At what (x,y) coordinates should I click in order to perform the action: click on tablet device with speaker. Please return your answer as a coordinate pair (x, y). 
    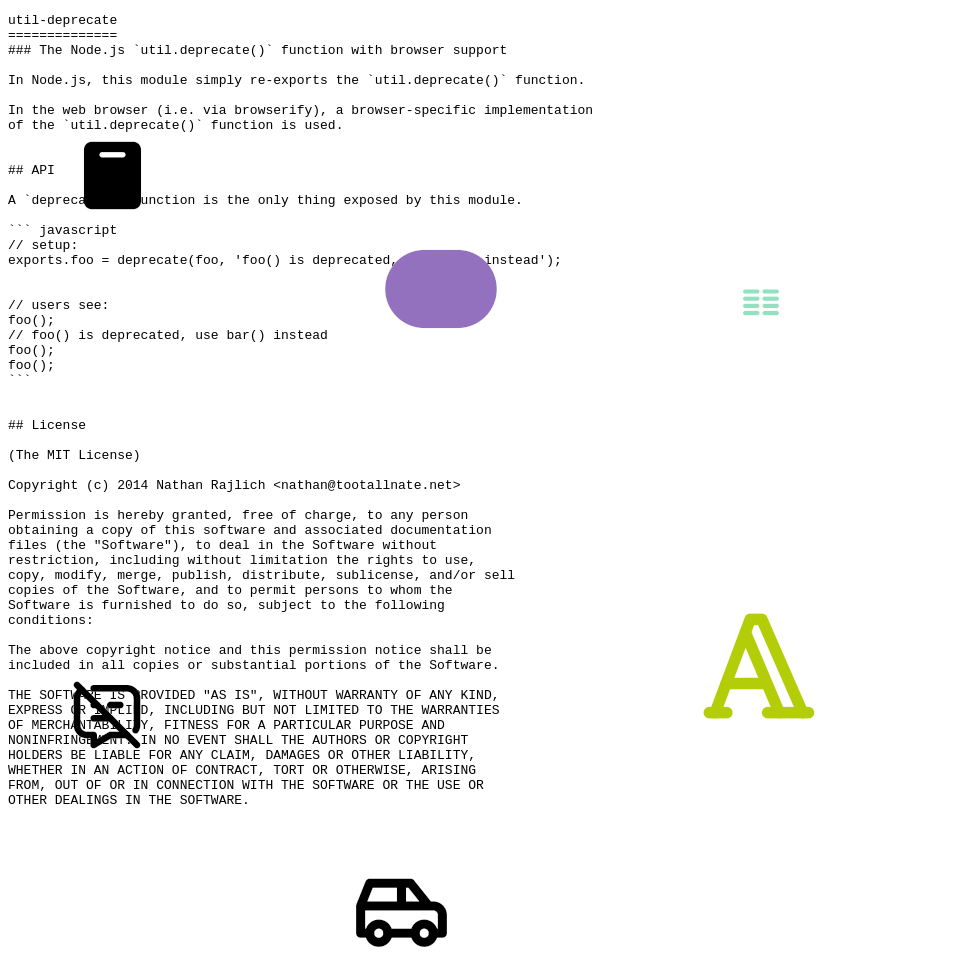
    Looking at the image, I should click on (112, 175).